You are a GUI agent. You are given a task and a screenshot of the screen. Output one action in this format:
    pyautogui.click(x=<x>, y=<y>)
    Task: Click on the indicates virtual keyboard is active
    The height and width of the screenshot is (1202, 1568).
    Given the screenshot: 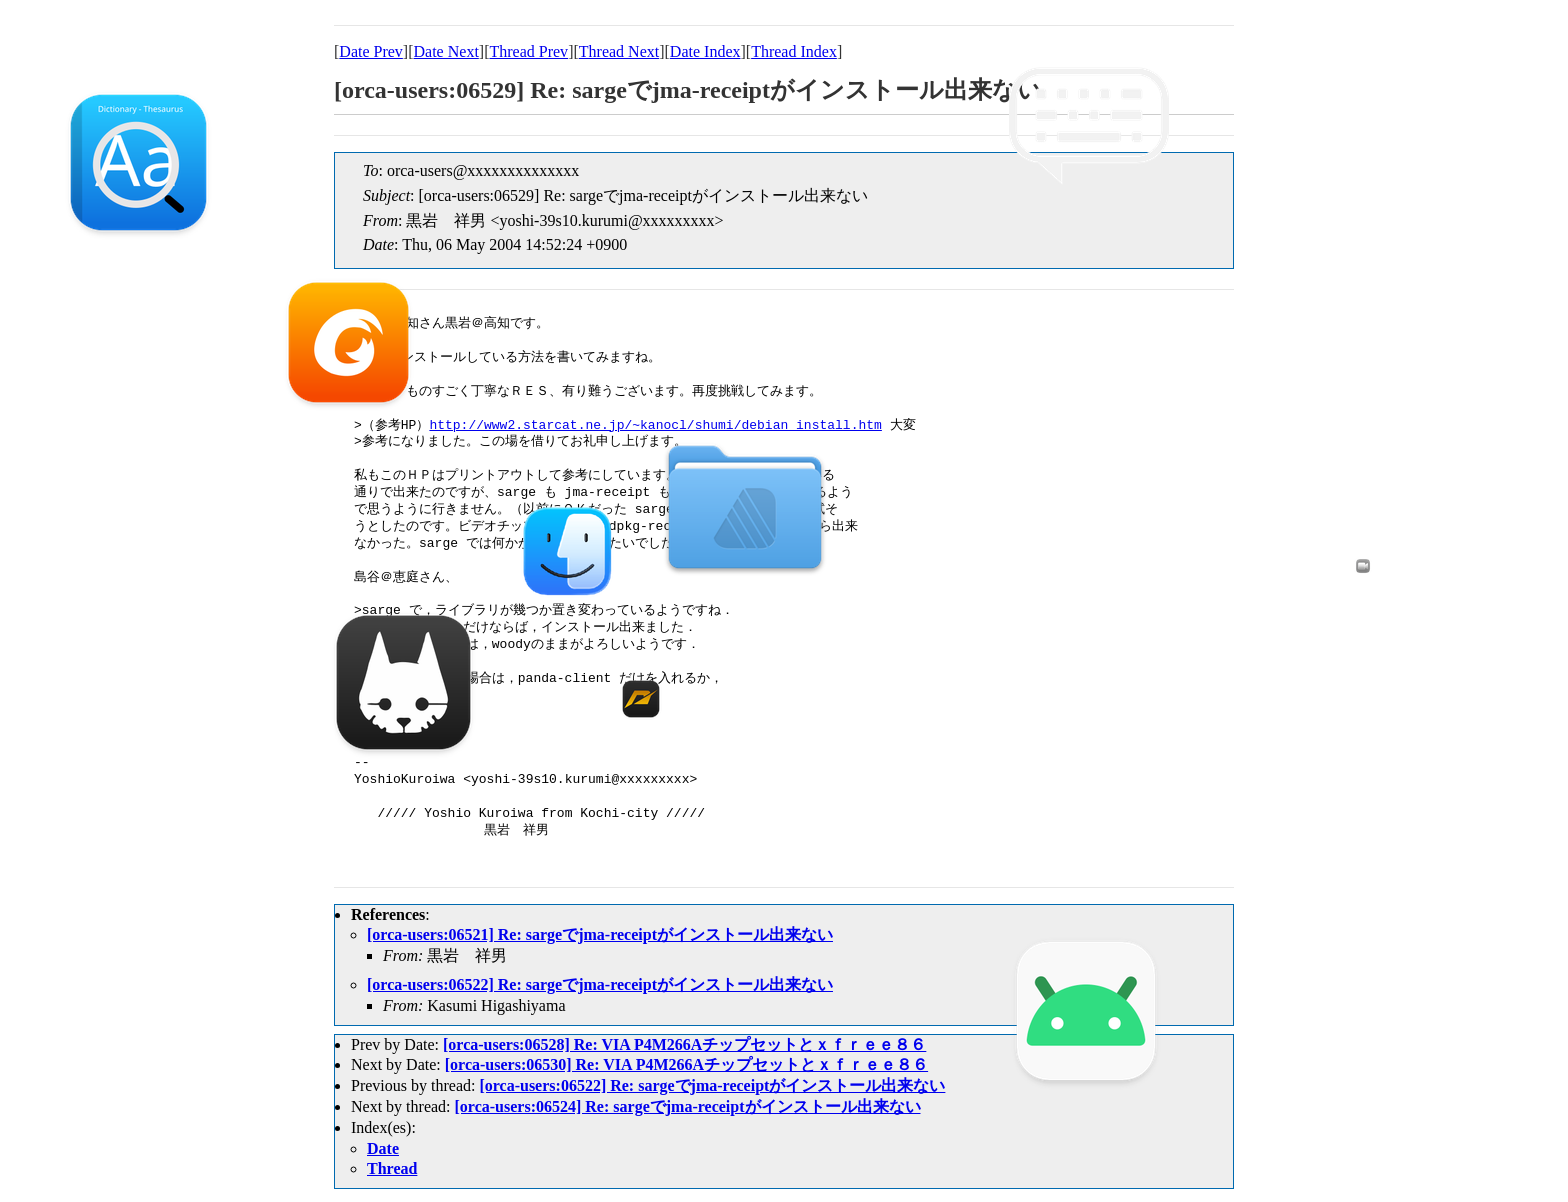 What is the action you would take?
    pyautogui.click(x=1089, y=126)
    